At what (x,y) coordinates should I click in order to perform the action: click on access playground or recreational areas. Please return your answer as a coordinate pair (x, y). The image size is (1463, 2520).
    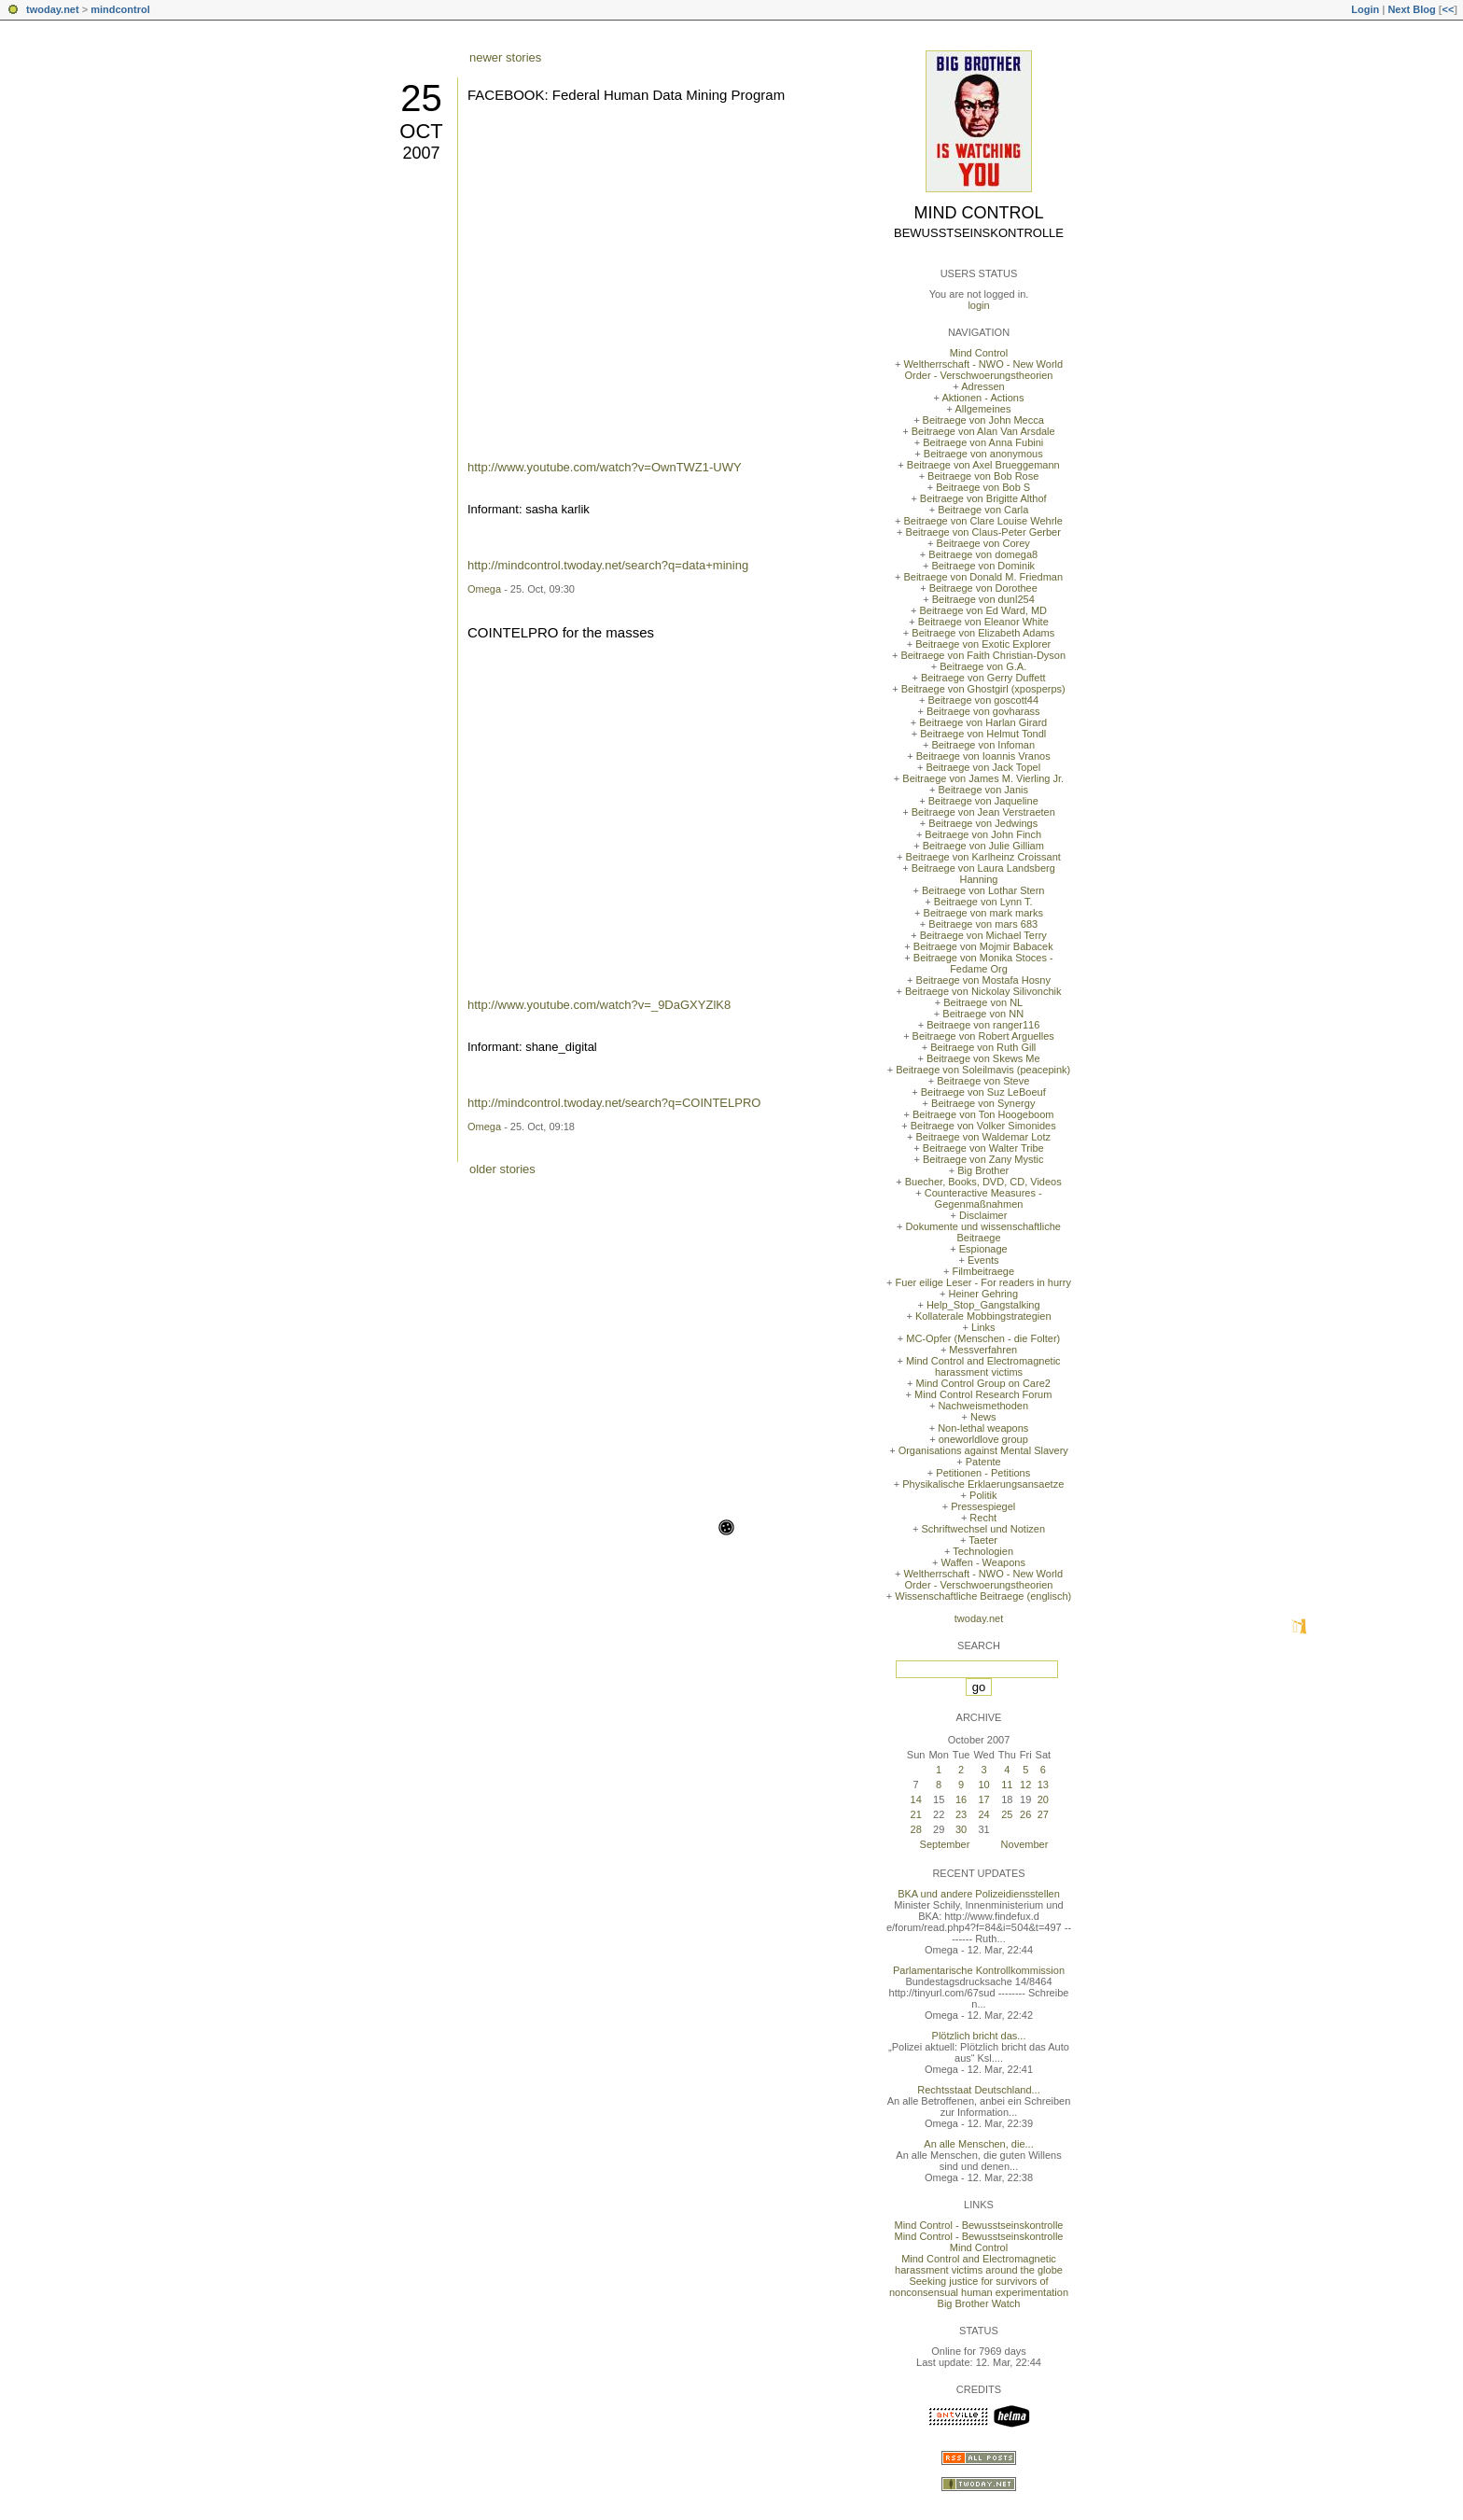
    Looking at the image, I should click on (1299, 1626).